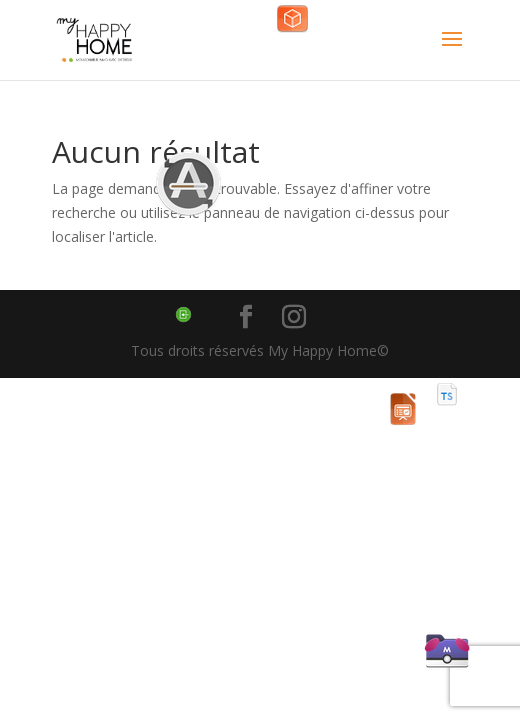  Describe the element at coordinates (188, 183) in the screenshot. I see `check for available software updates` at that location.